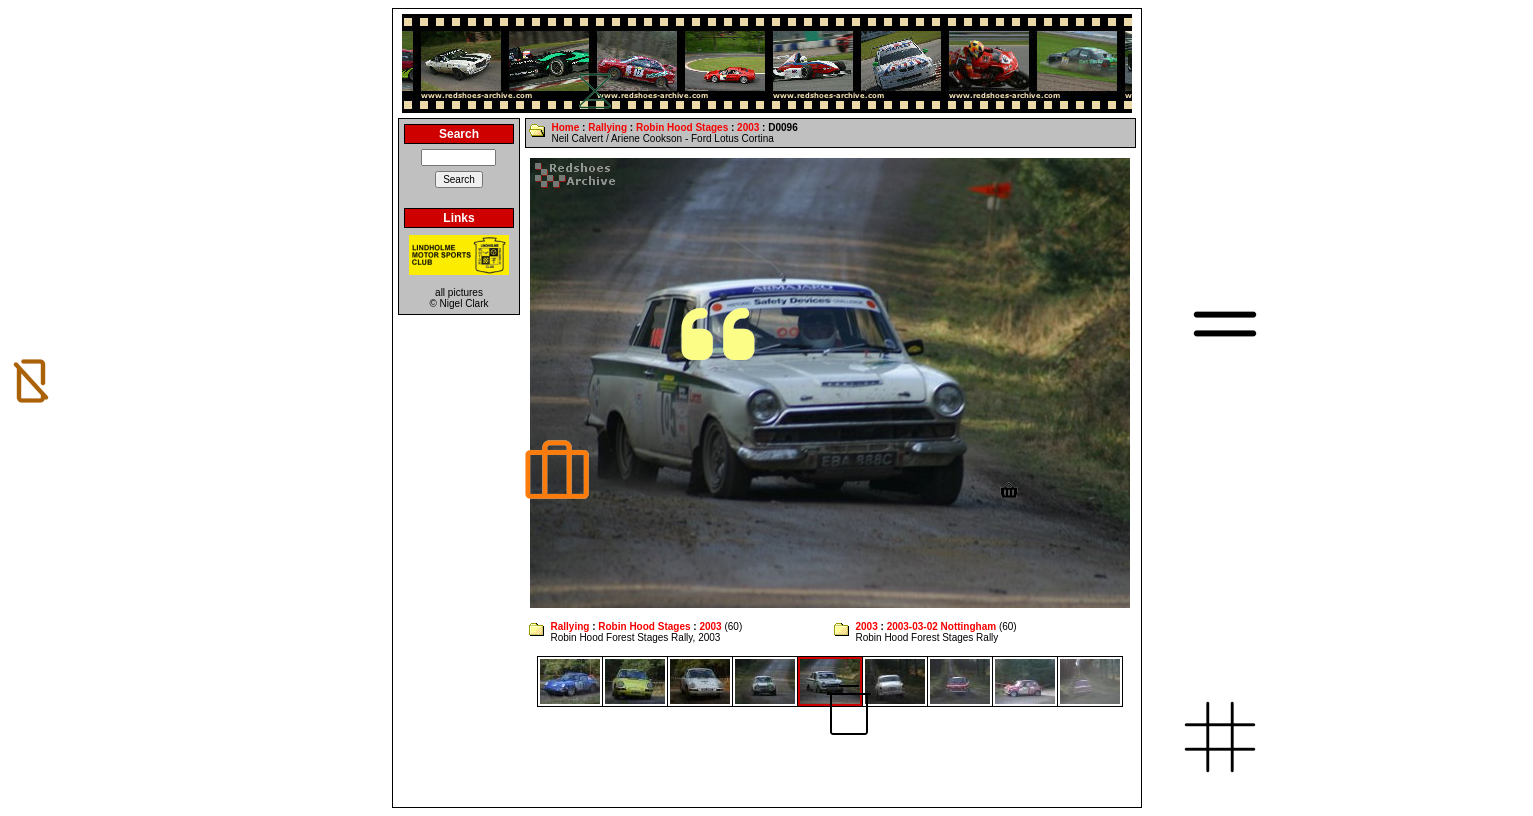  I want to click on access travel or trip planning features, so click(557, 472).